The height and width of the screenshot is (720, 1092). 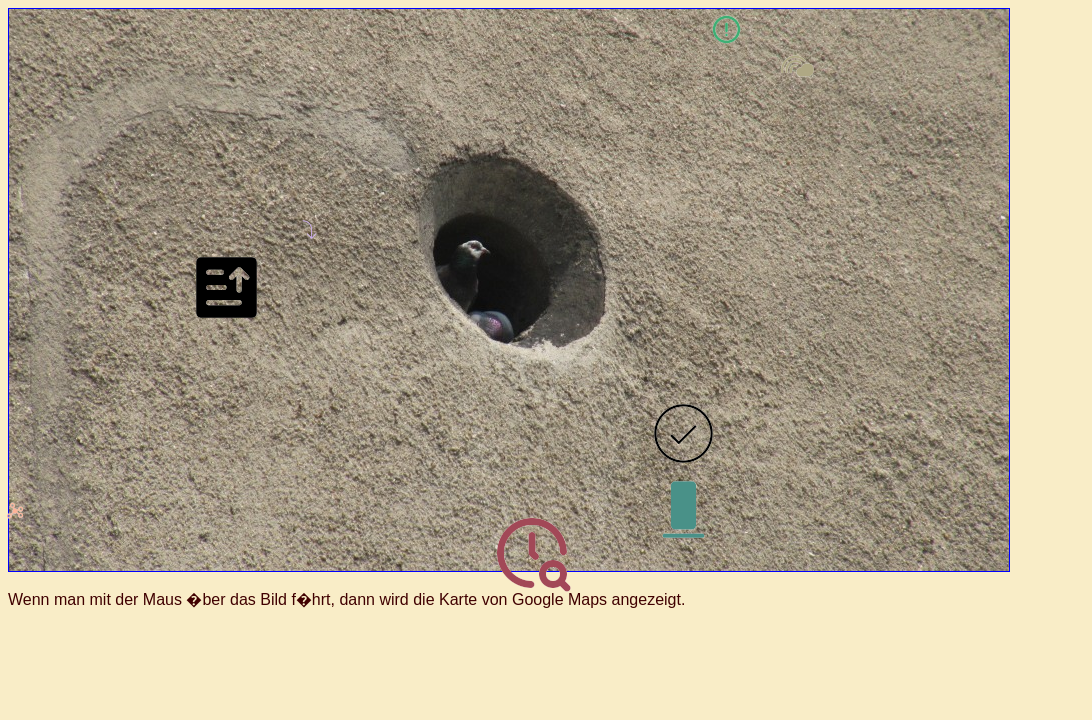 I want to click on indicates a warning or alert status, so click(x=726, y=29).